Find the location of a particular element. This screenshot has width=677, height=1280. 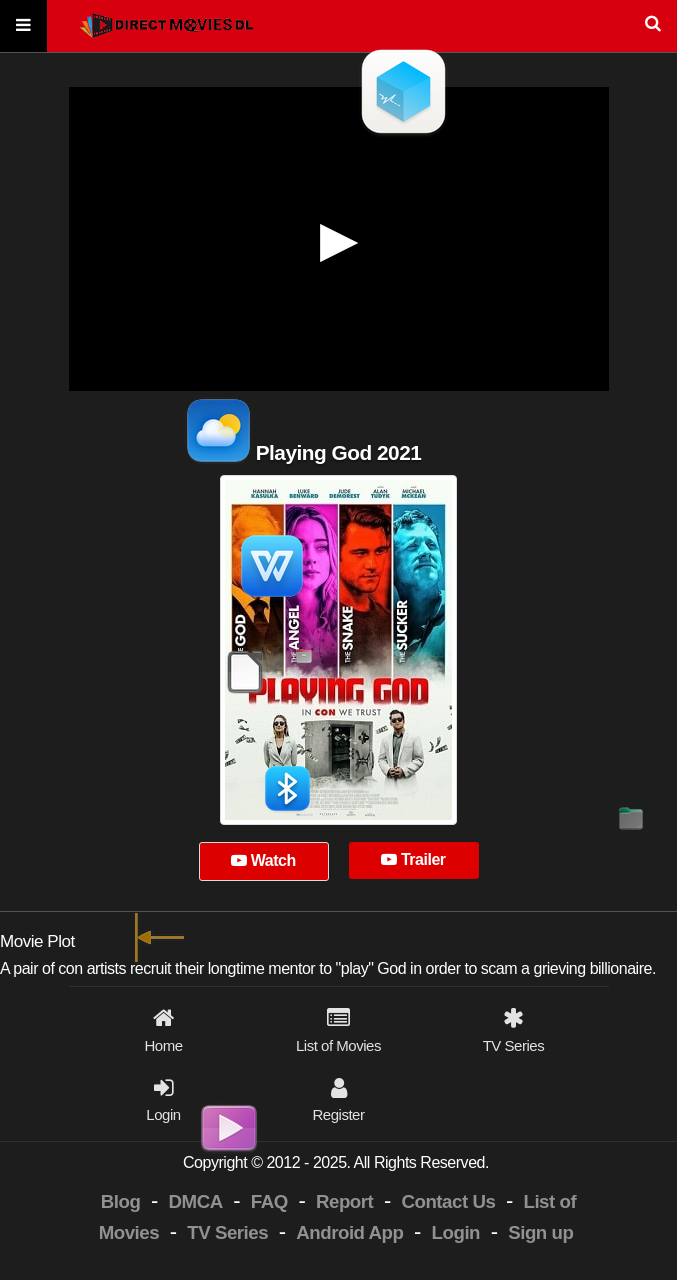

go to the first item in a list or sequence is located at coordinates (159, 937).